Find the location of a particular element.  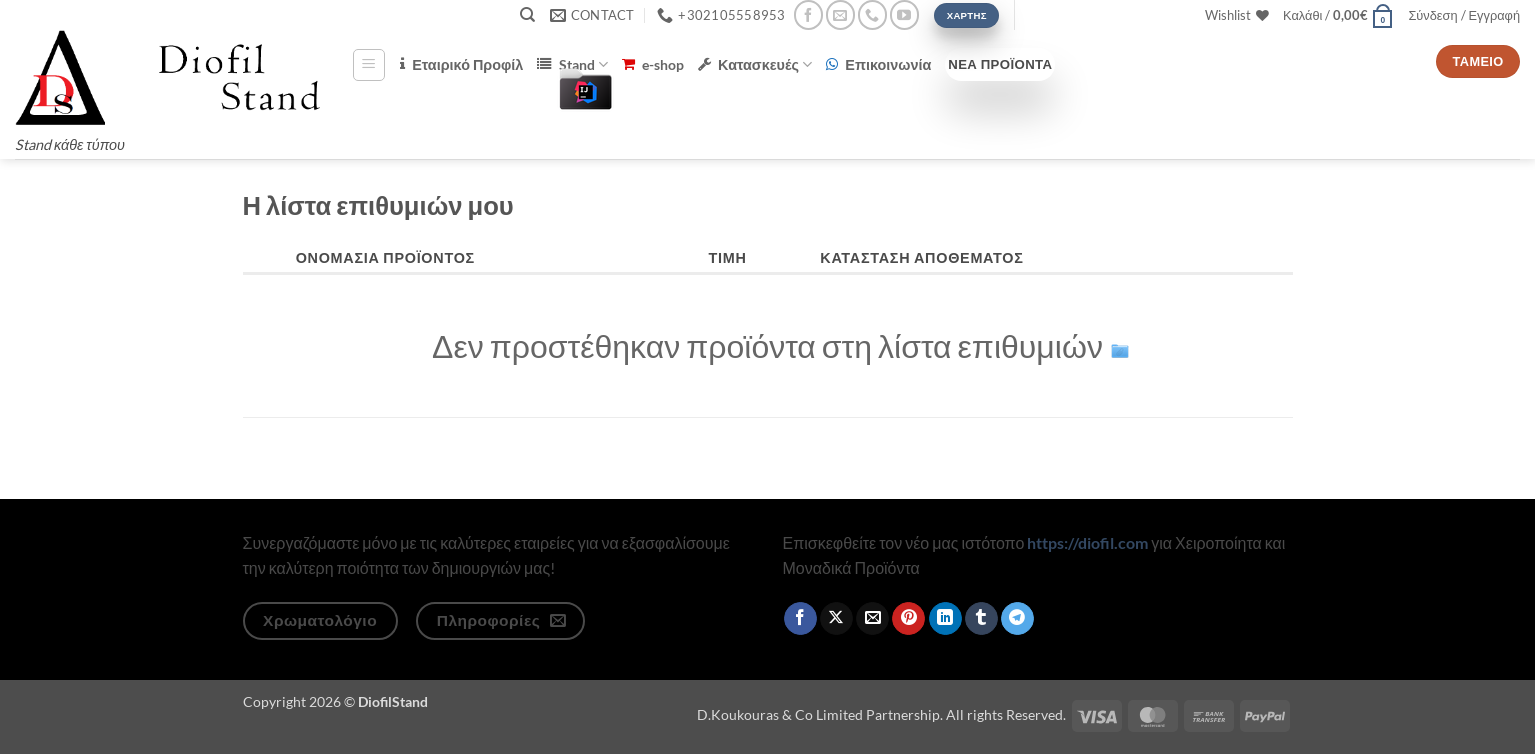

open folder containing IntelliJ IDEA projects is located at coordinates (585, 90).